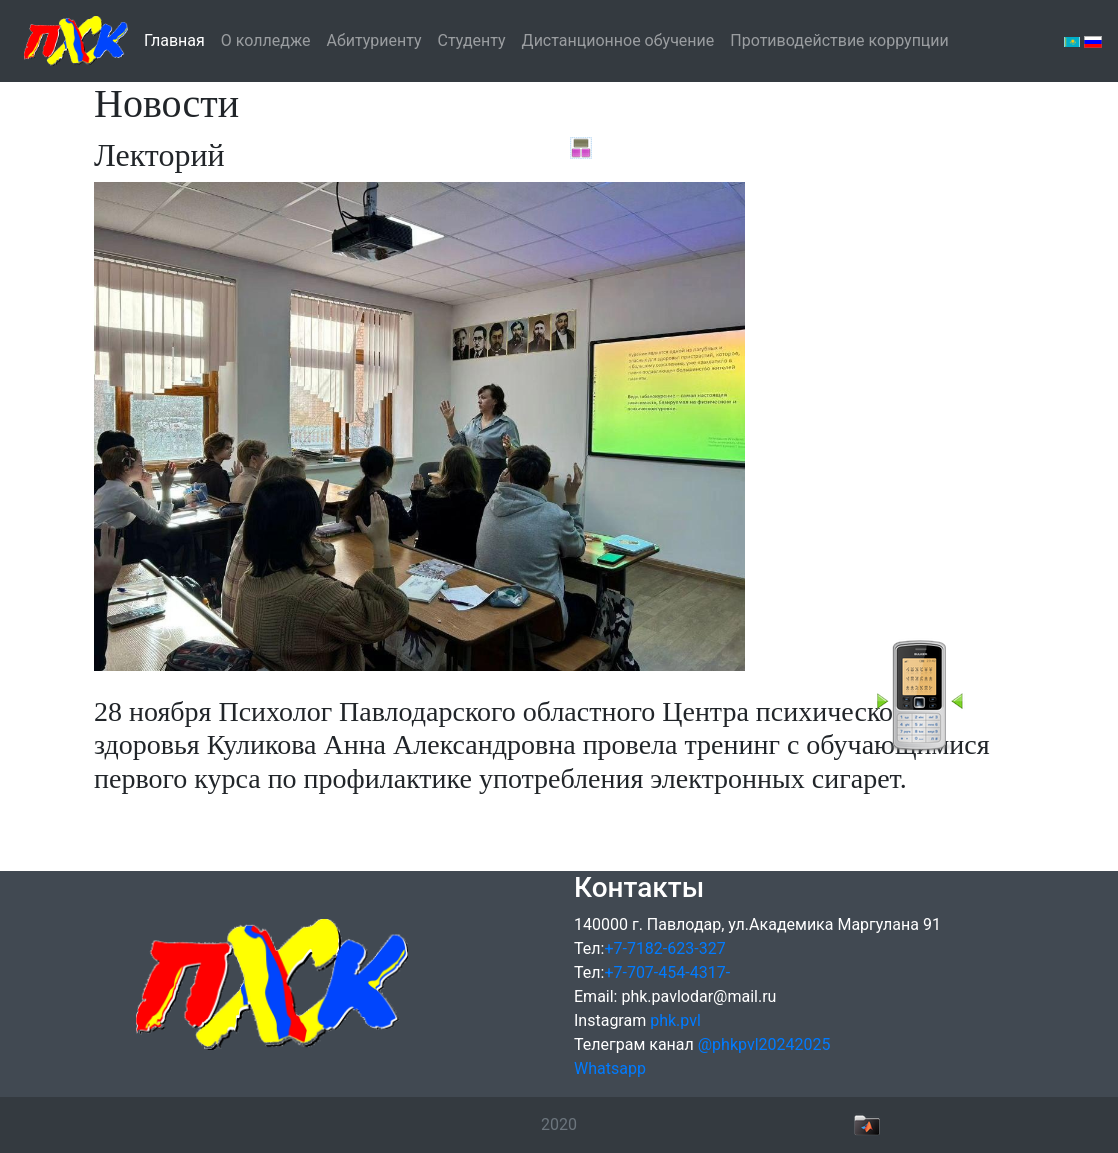  I want to click on open matlab project files folder, so click(867, 1126).